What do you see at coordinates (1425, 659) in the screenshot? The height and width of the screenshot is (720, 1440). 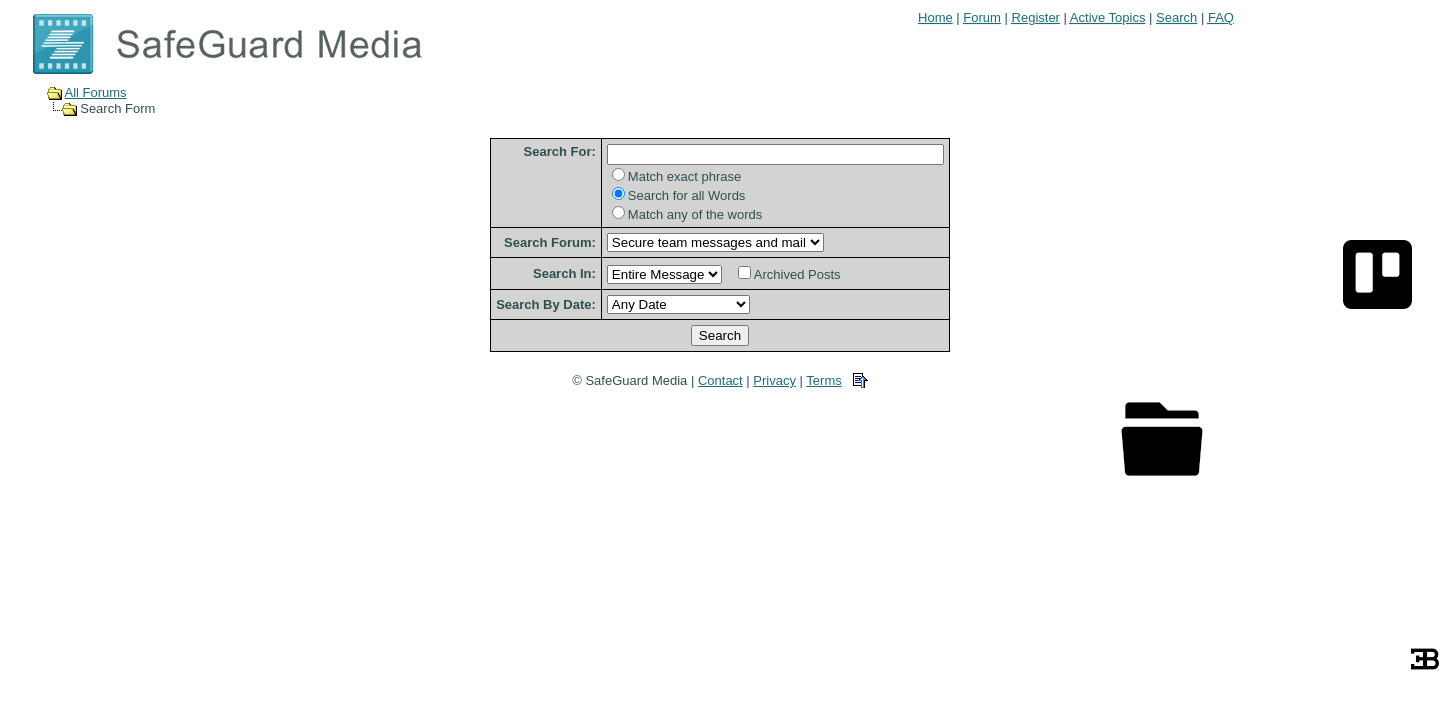 I see `bugatti brand logo` at bounding box center [1425, 659].